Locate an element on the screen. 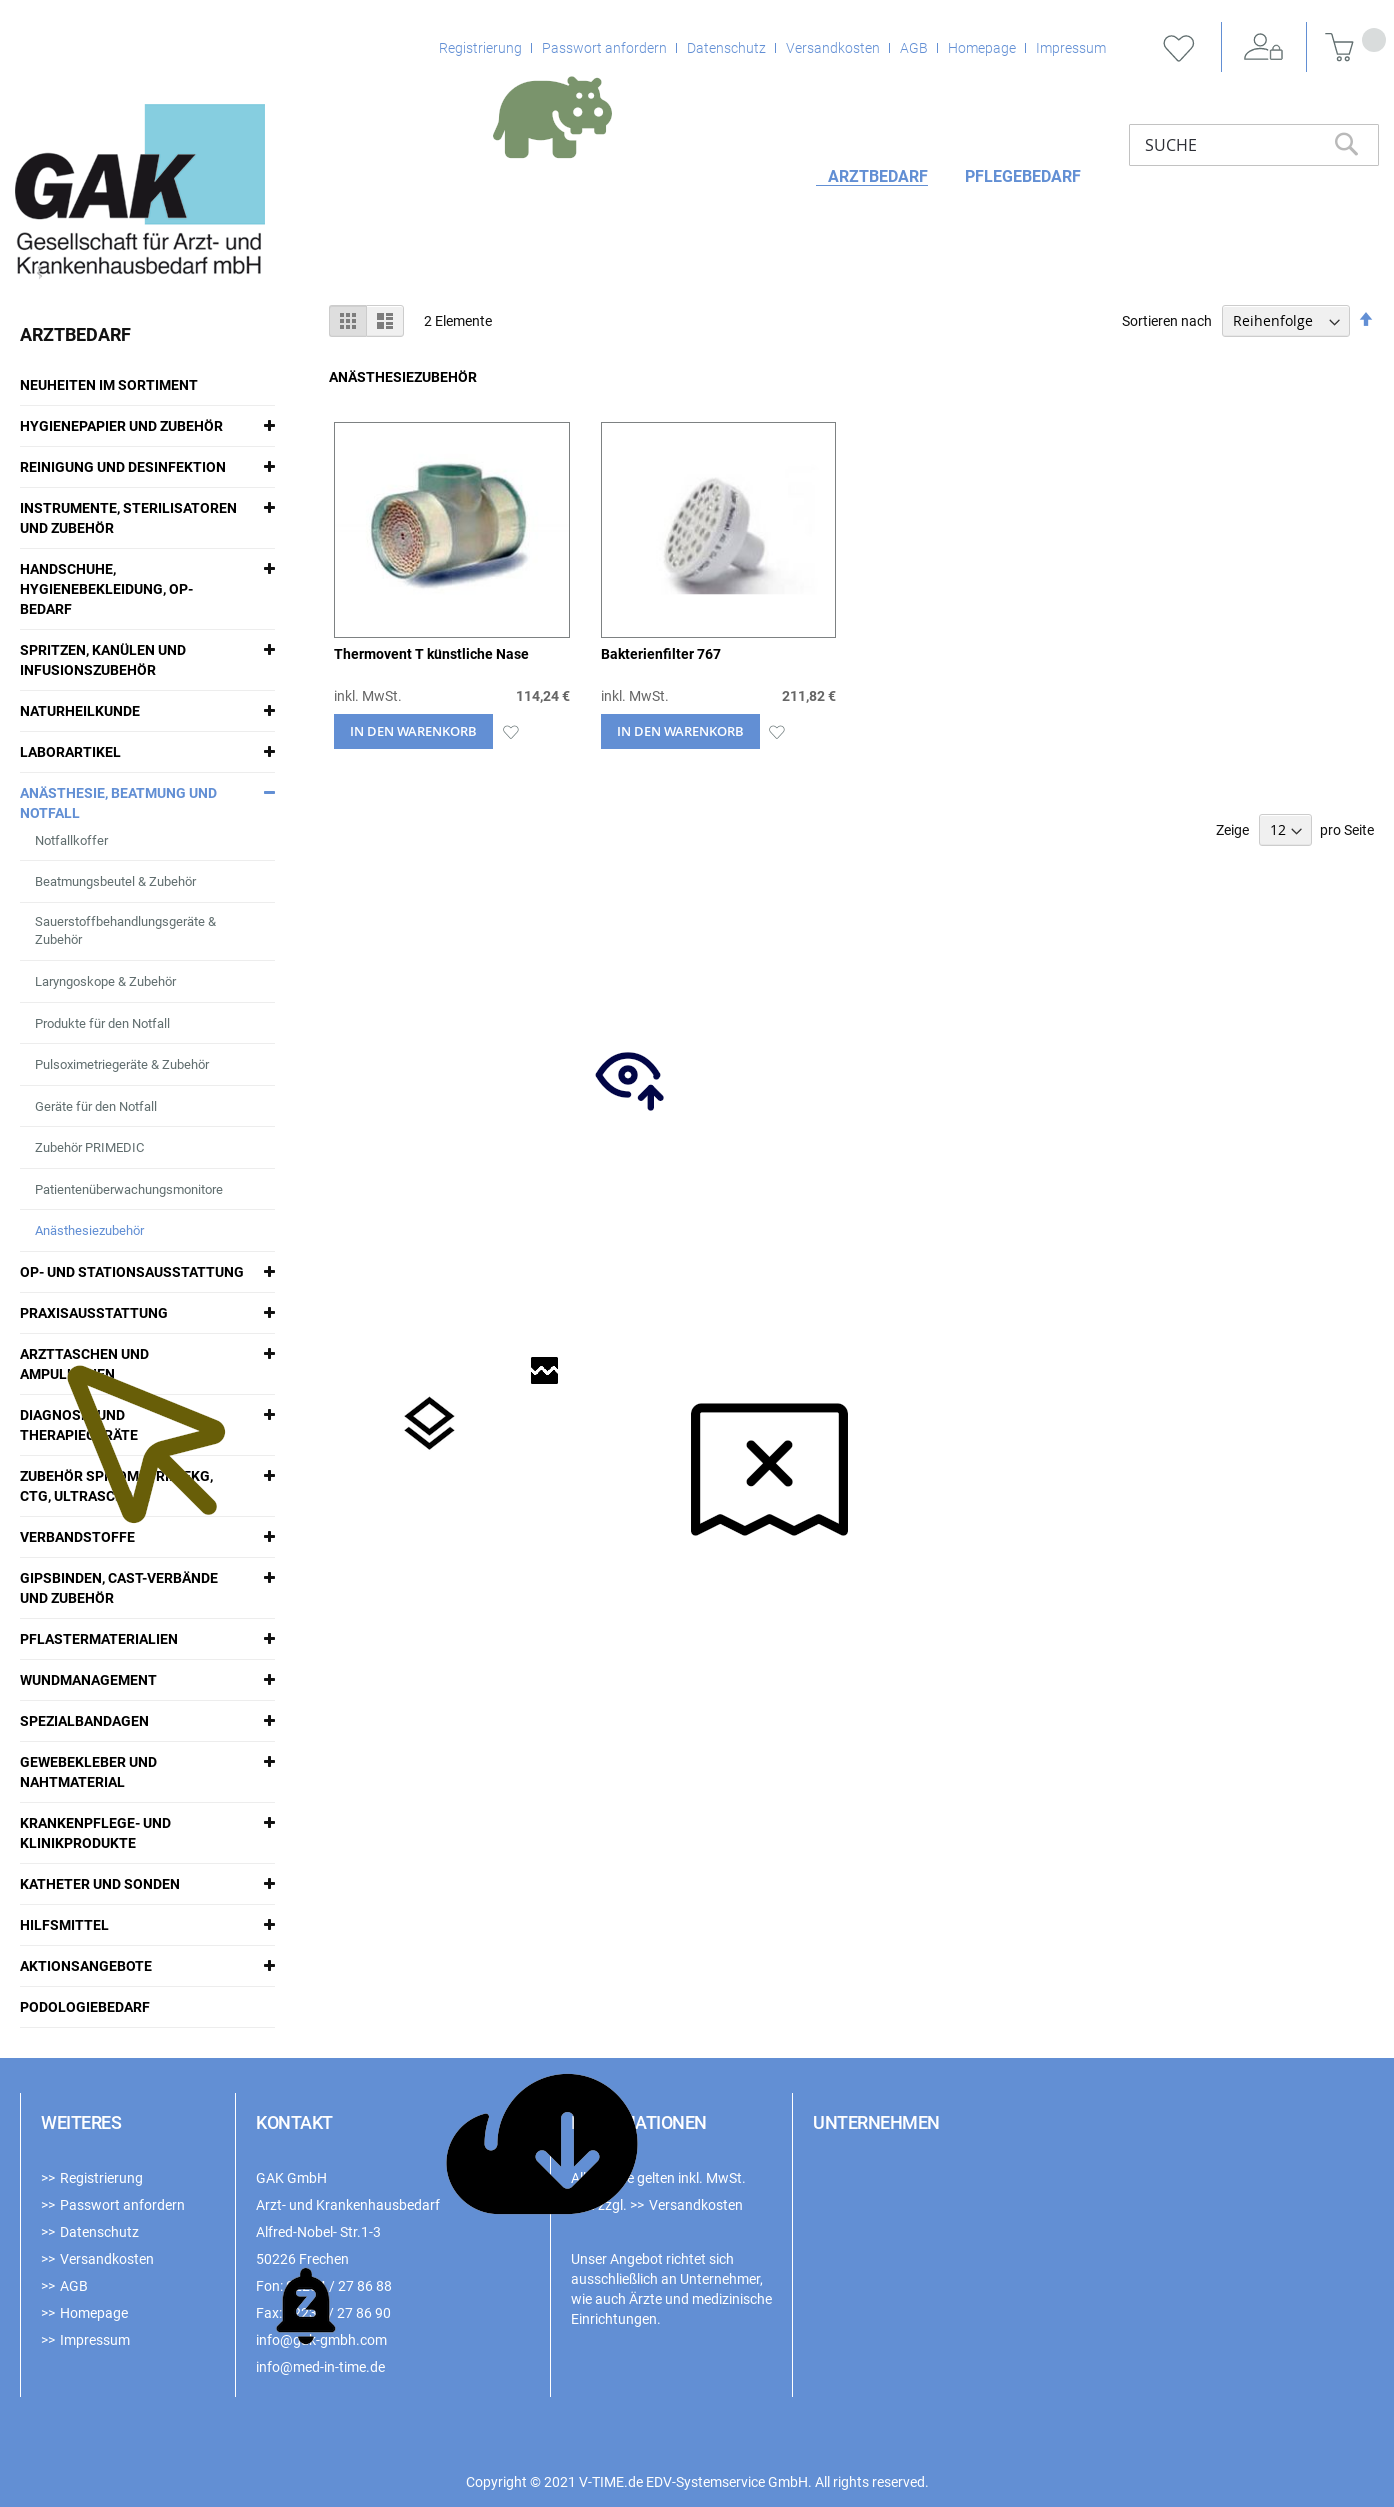 The height and width of the screenshot is (2507, 1394). hippo animal icon is located at coordinates (552, 116).